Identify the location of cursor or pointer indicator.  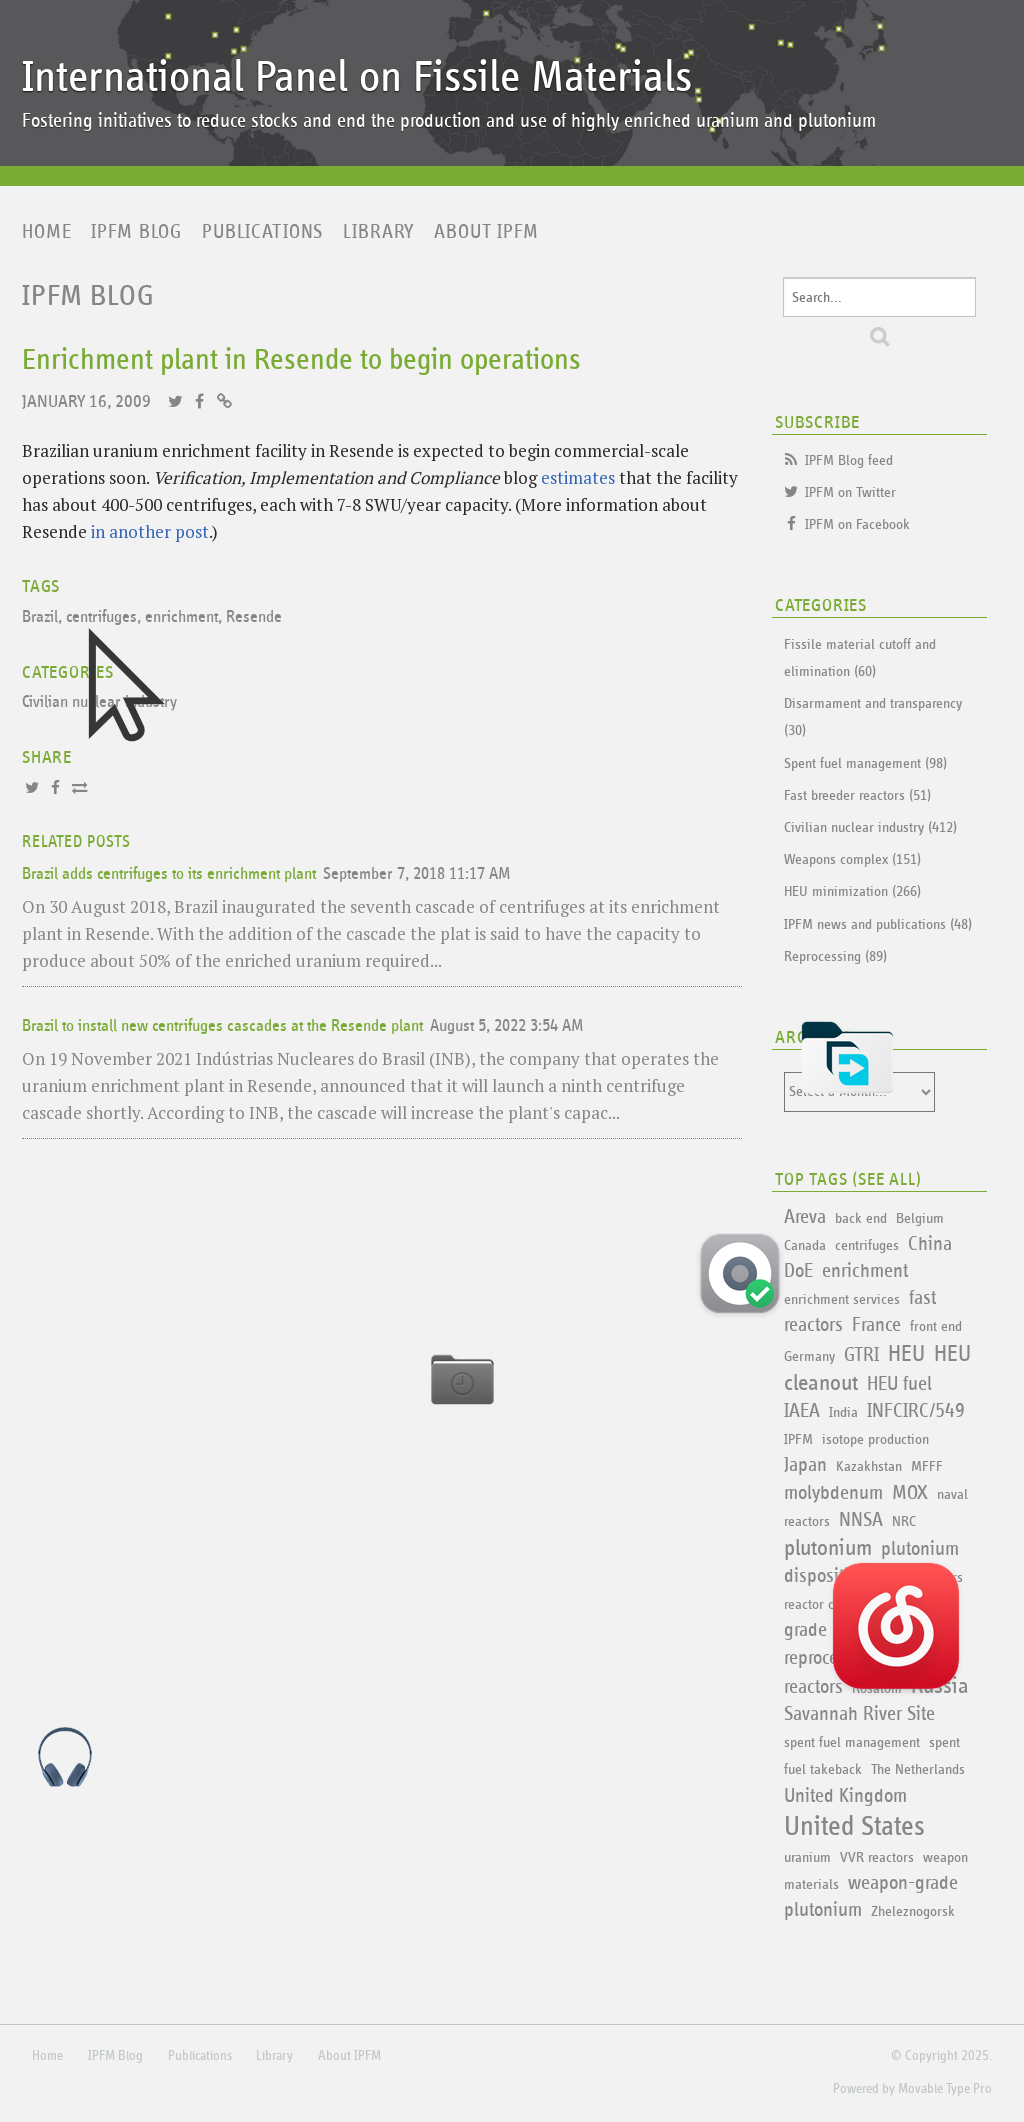
(128, 685).